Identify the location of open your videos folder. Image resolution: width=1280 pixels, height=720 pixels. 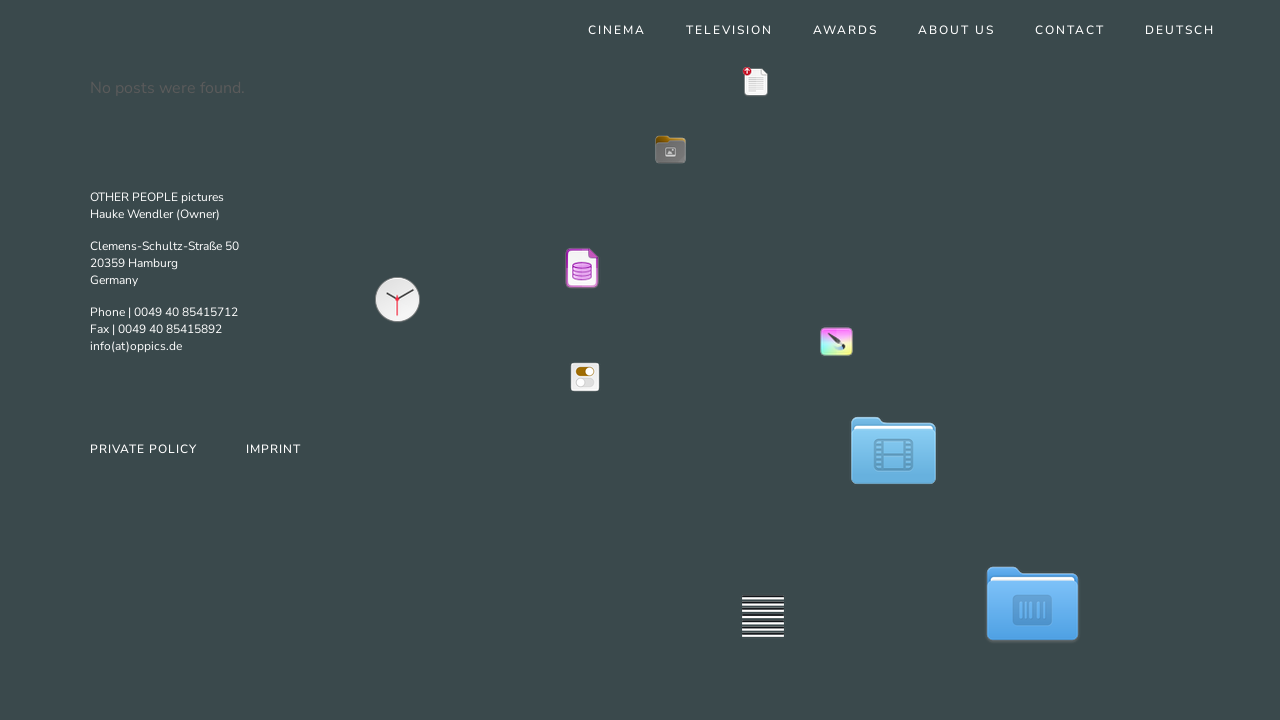
(893, 450).